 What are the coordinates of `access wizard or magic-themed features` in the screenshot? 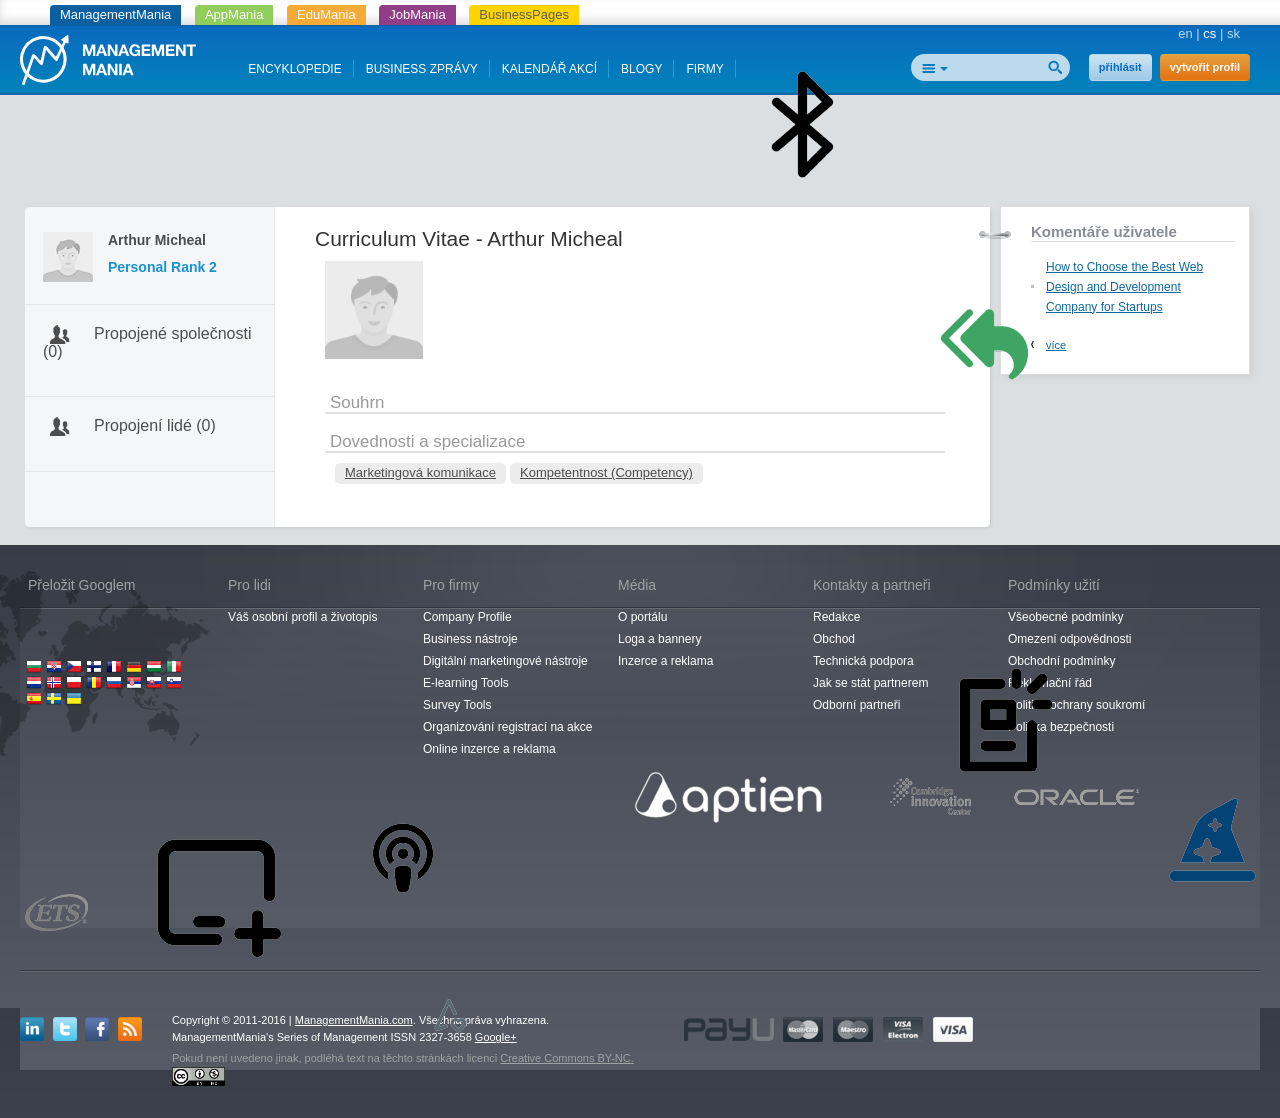 It's located at (1212, 838).